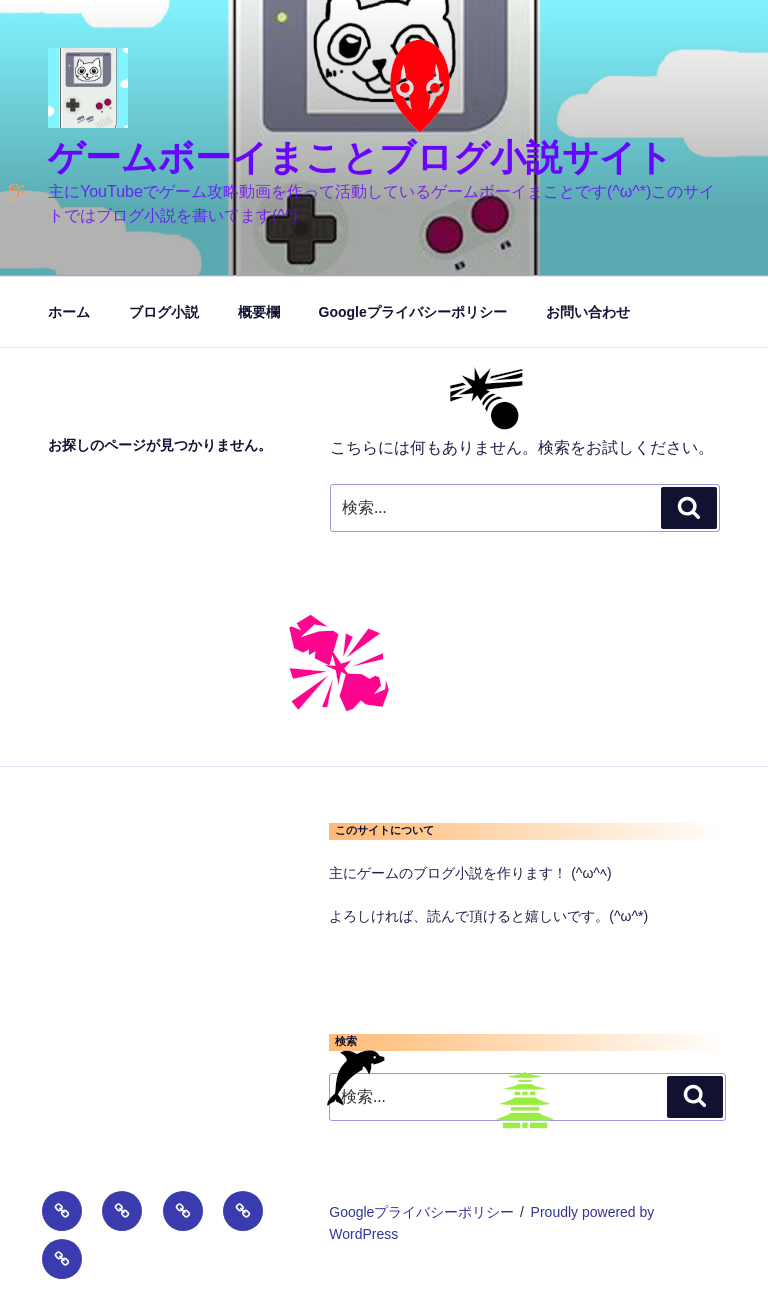 This screenshot has height=1308, width=768. I want to click on indicates bass clef or low-range musical notation, so click(16, 193).